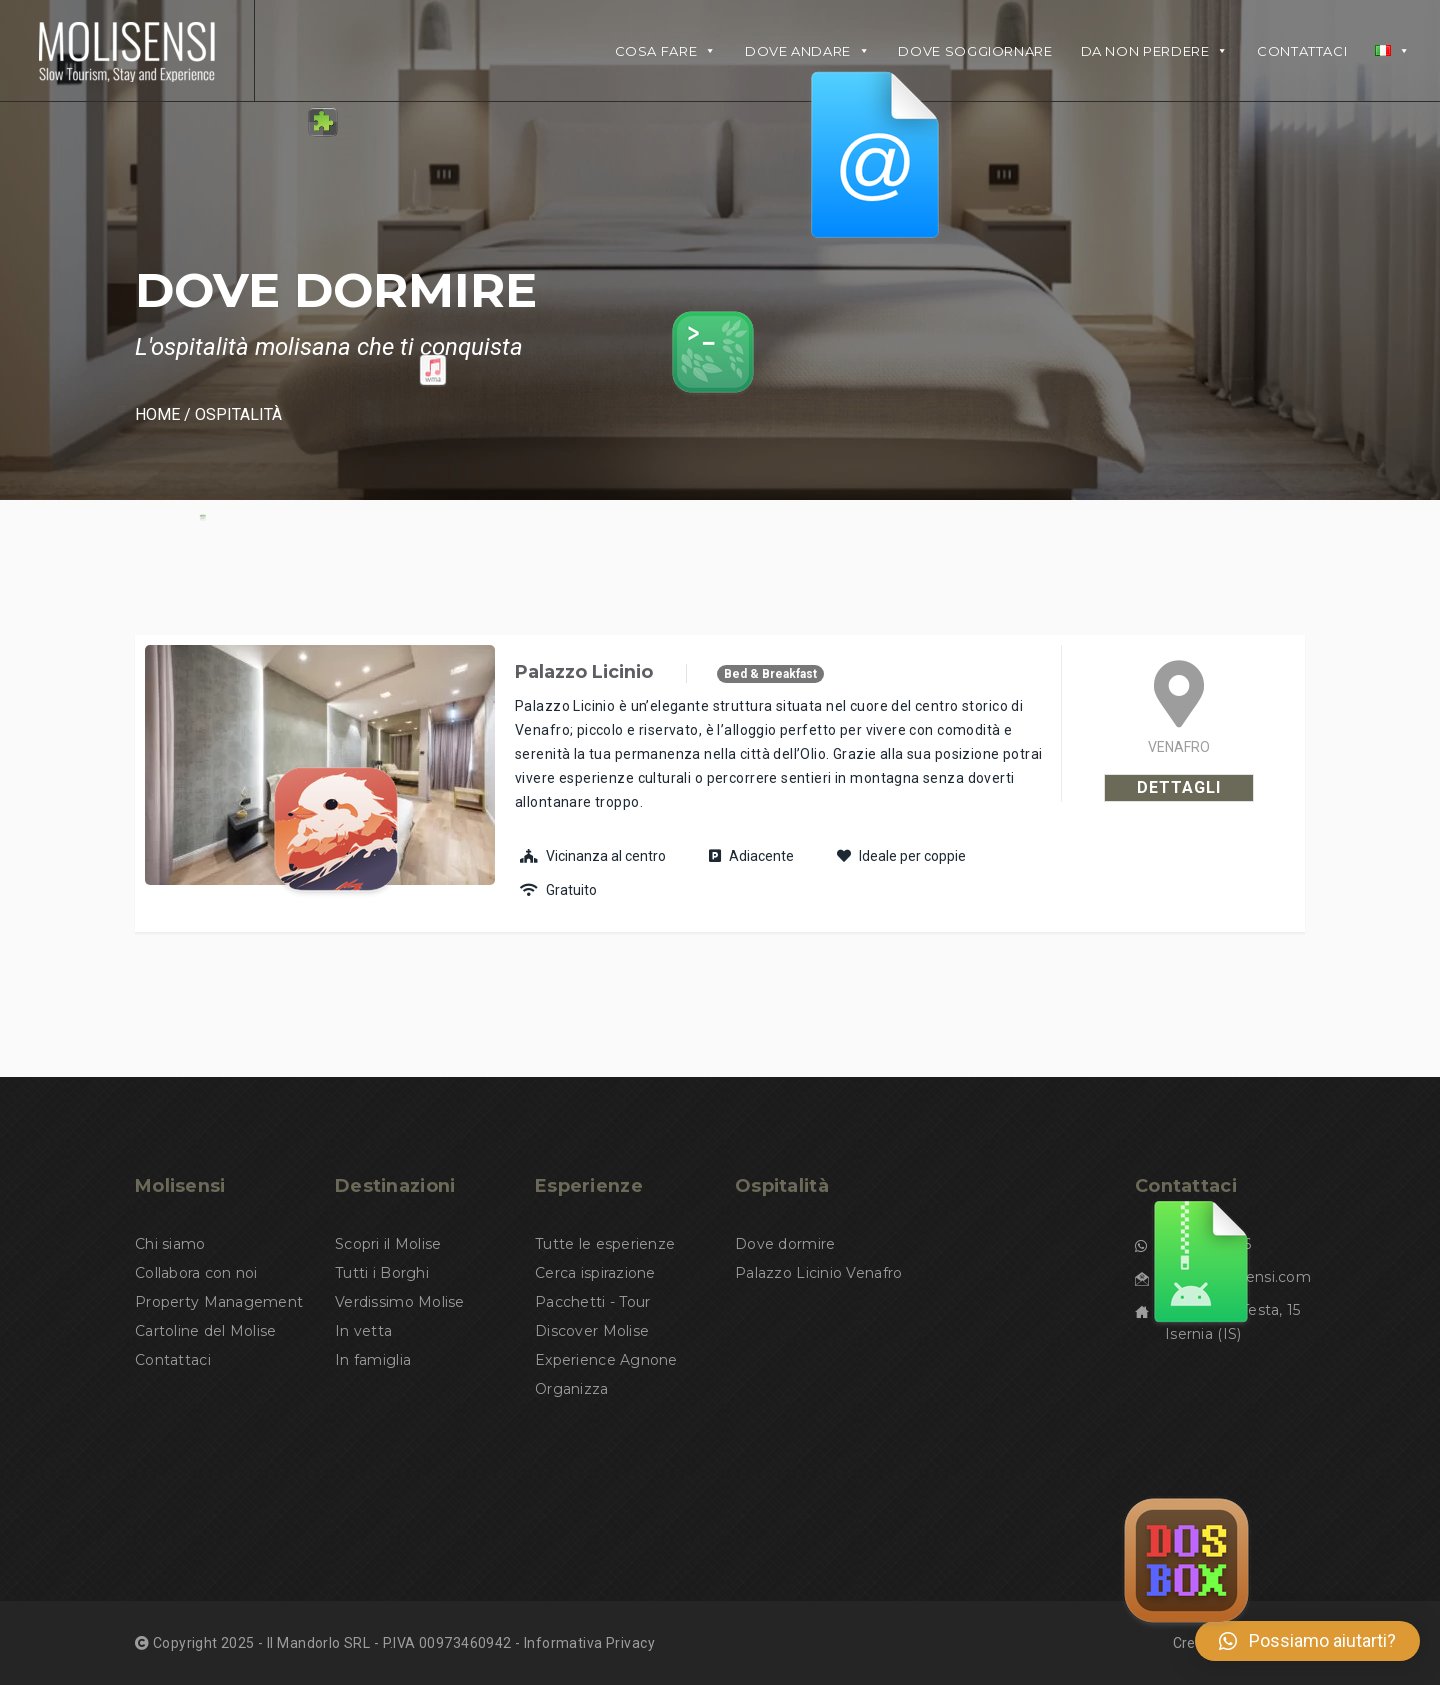  Describe the element at coordinates (162, 463) in the screenshot. I see `set up recurring payments or financial reminders` at that location.